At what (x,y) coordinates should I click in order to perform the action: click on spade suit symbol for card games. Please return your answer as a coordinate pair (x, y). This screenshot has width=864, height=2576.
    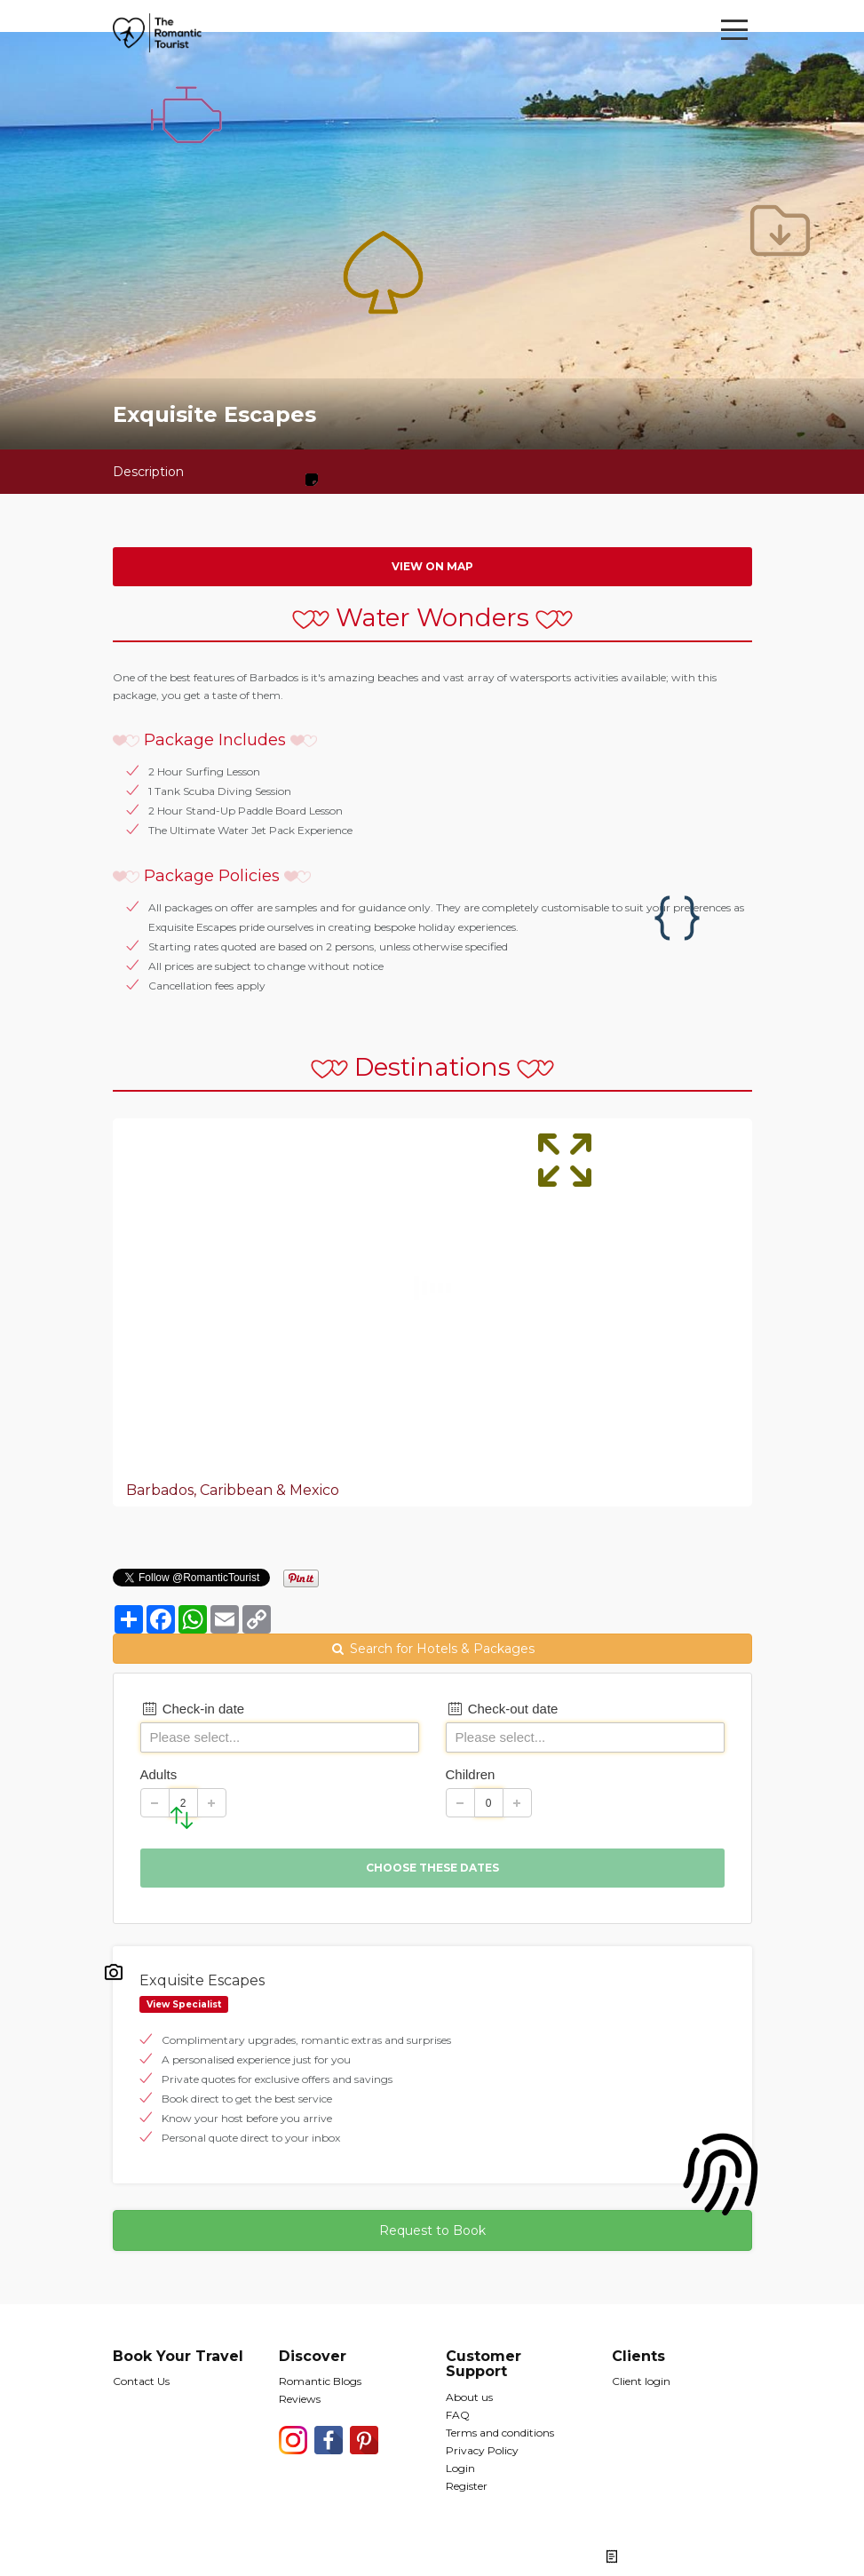
    Looking at the image, I should click on (383, 274).